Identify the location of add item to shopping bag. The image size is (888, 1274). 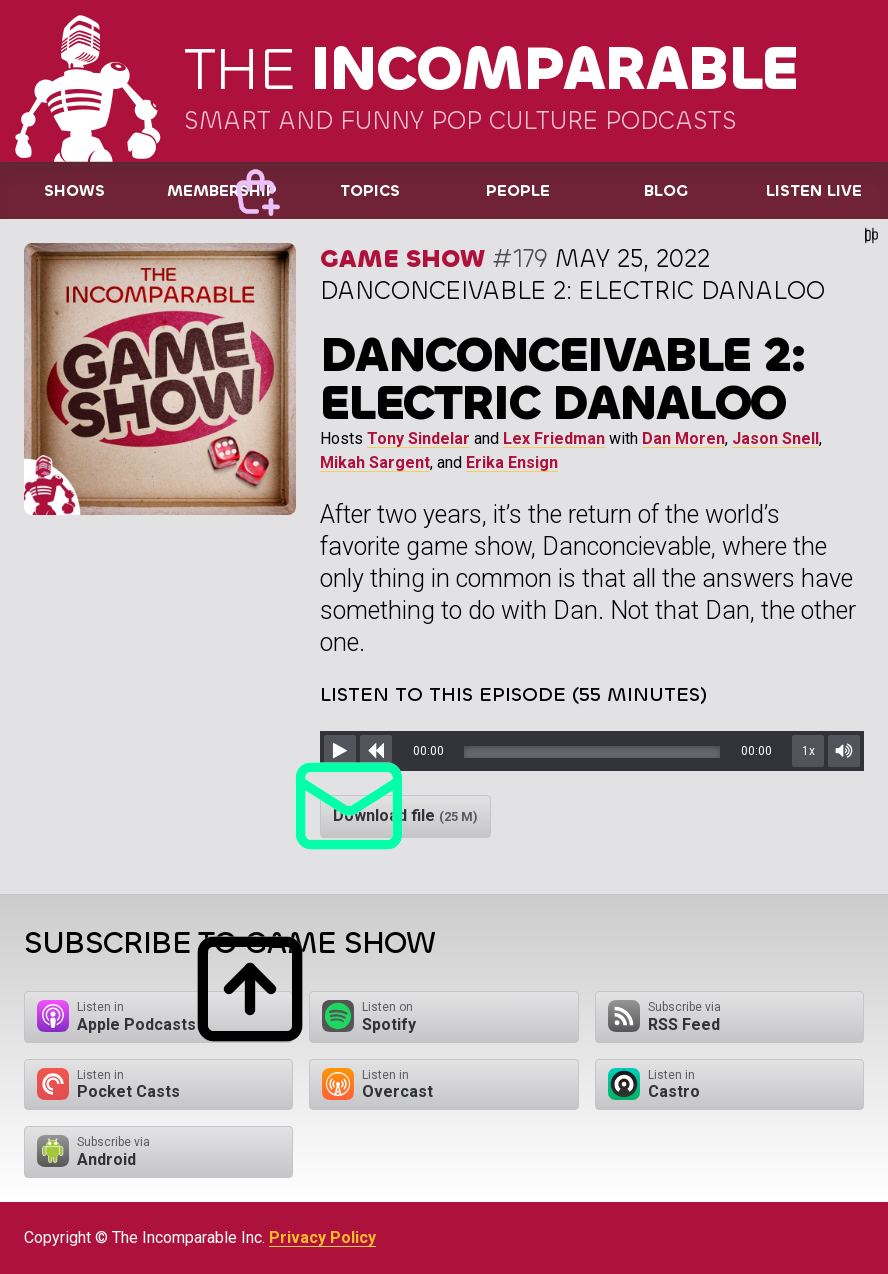
(255, 191).